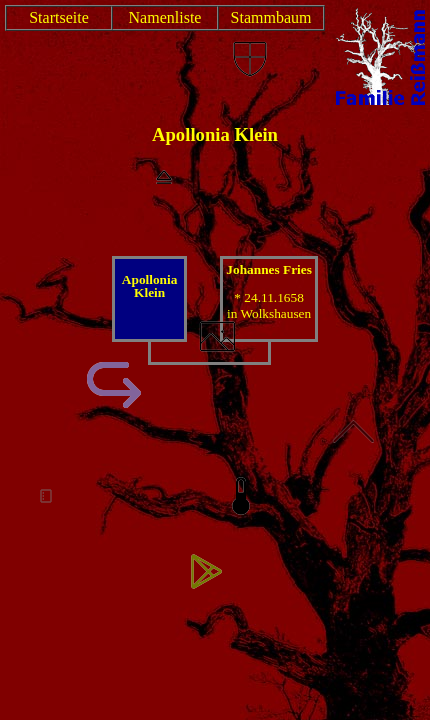 This screenshot has height=720, width=430. What do you see at coordinates (217, 336) in the screenshot?
I see `view or browse photos` at bounding box center [217, 336].